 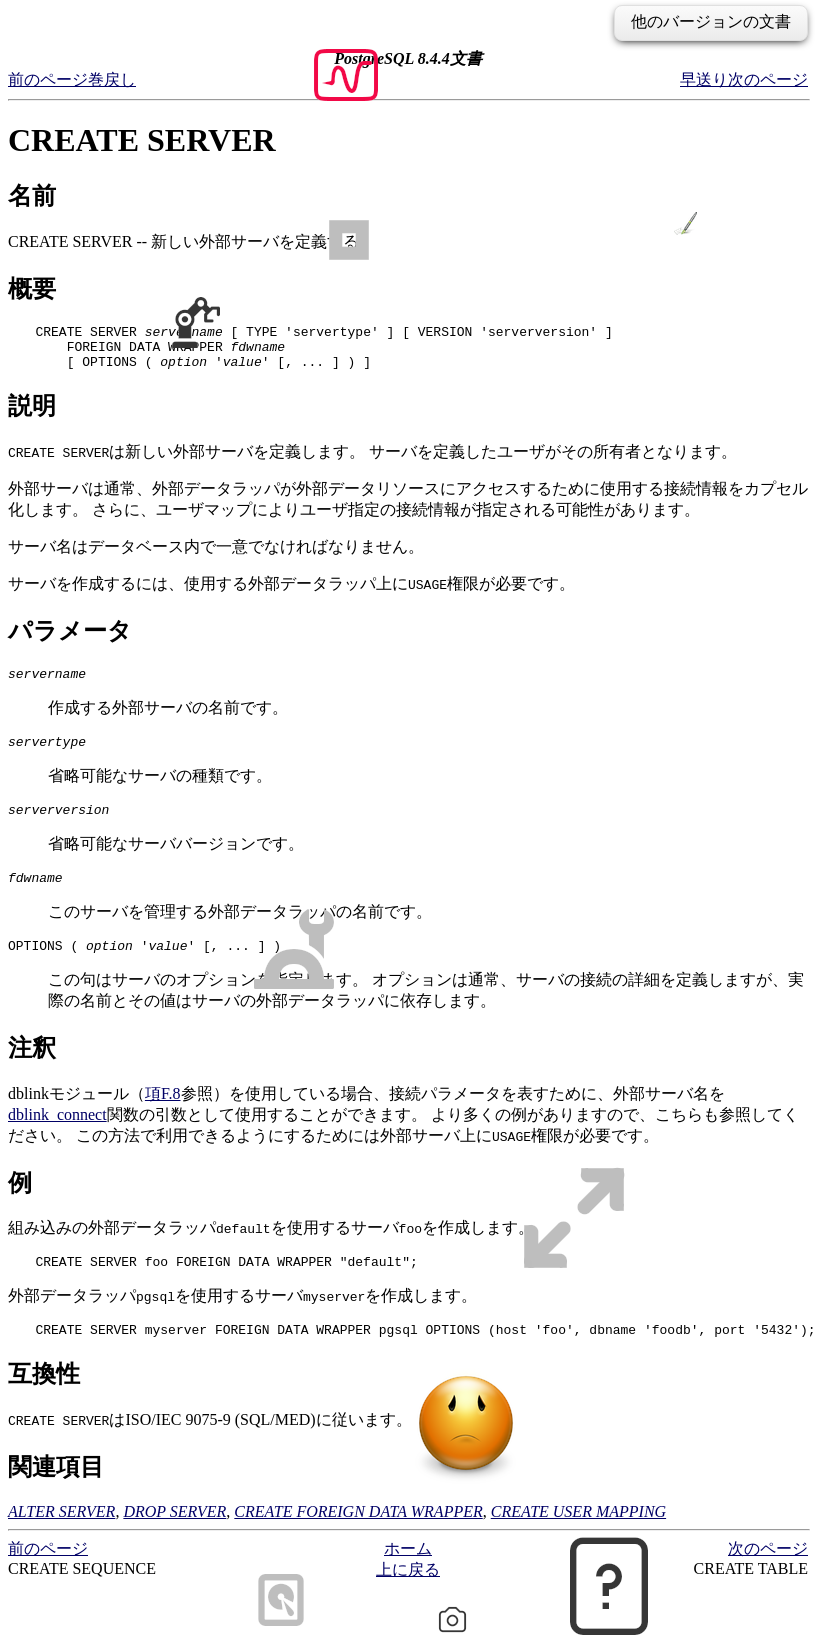 I want to click on access help documentation, so click(x=609, y=1583).